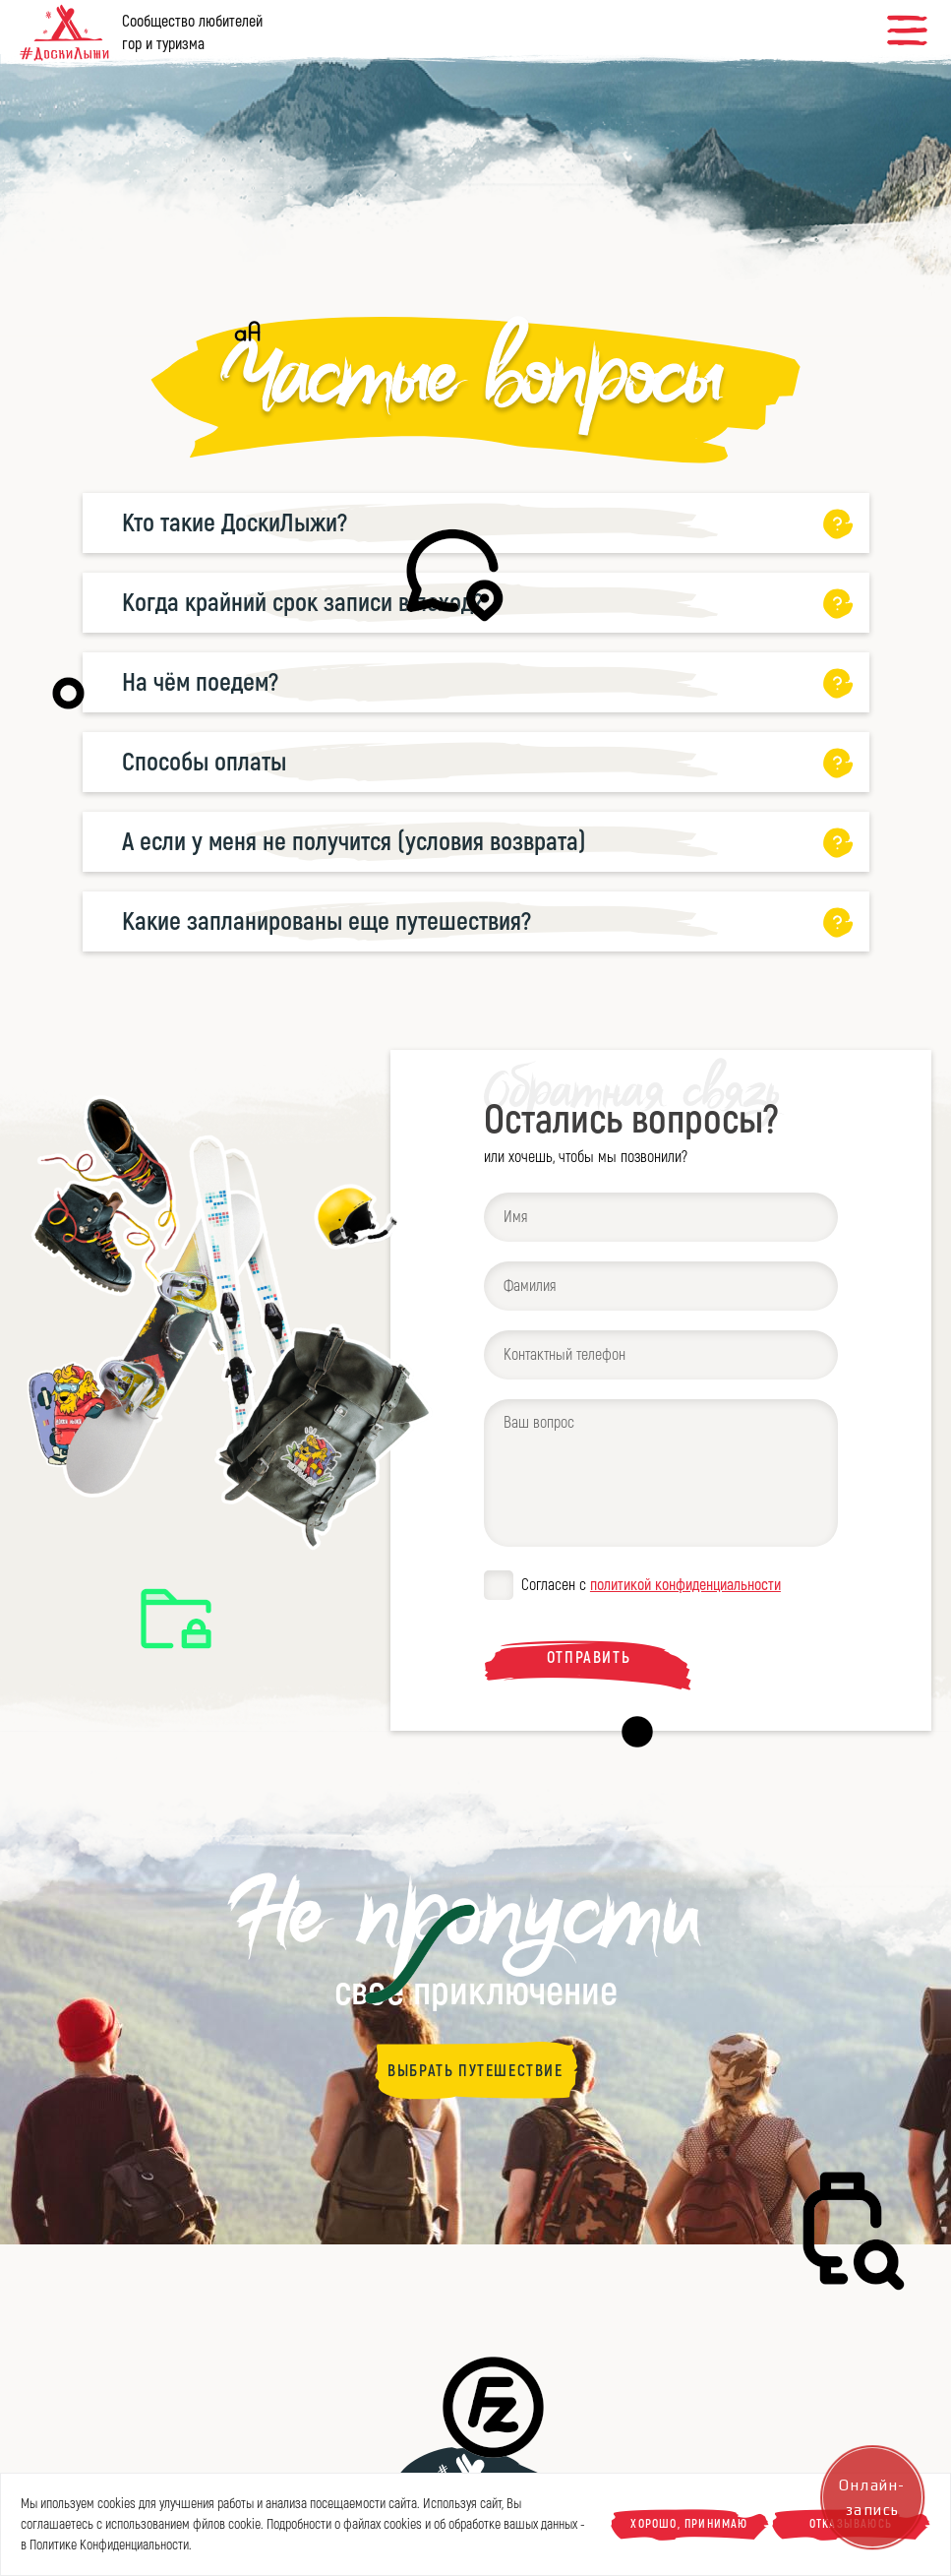 The image size is (951, 2576). Describe the element at coordinates (420, 1954) in the screenshot. I see `apply ease-in-out animation timing` at that location.